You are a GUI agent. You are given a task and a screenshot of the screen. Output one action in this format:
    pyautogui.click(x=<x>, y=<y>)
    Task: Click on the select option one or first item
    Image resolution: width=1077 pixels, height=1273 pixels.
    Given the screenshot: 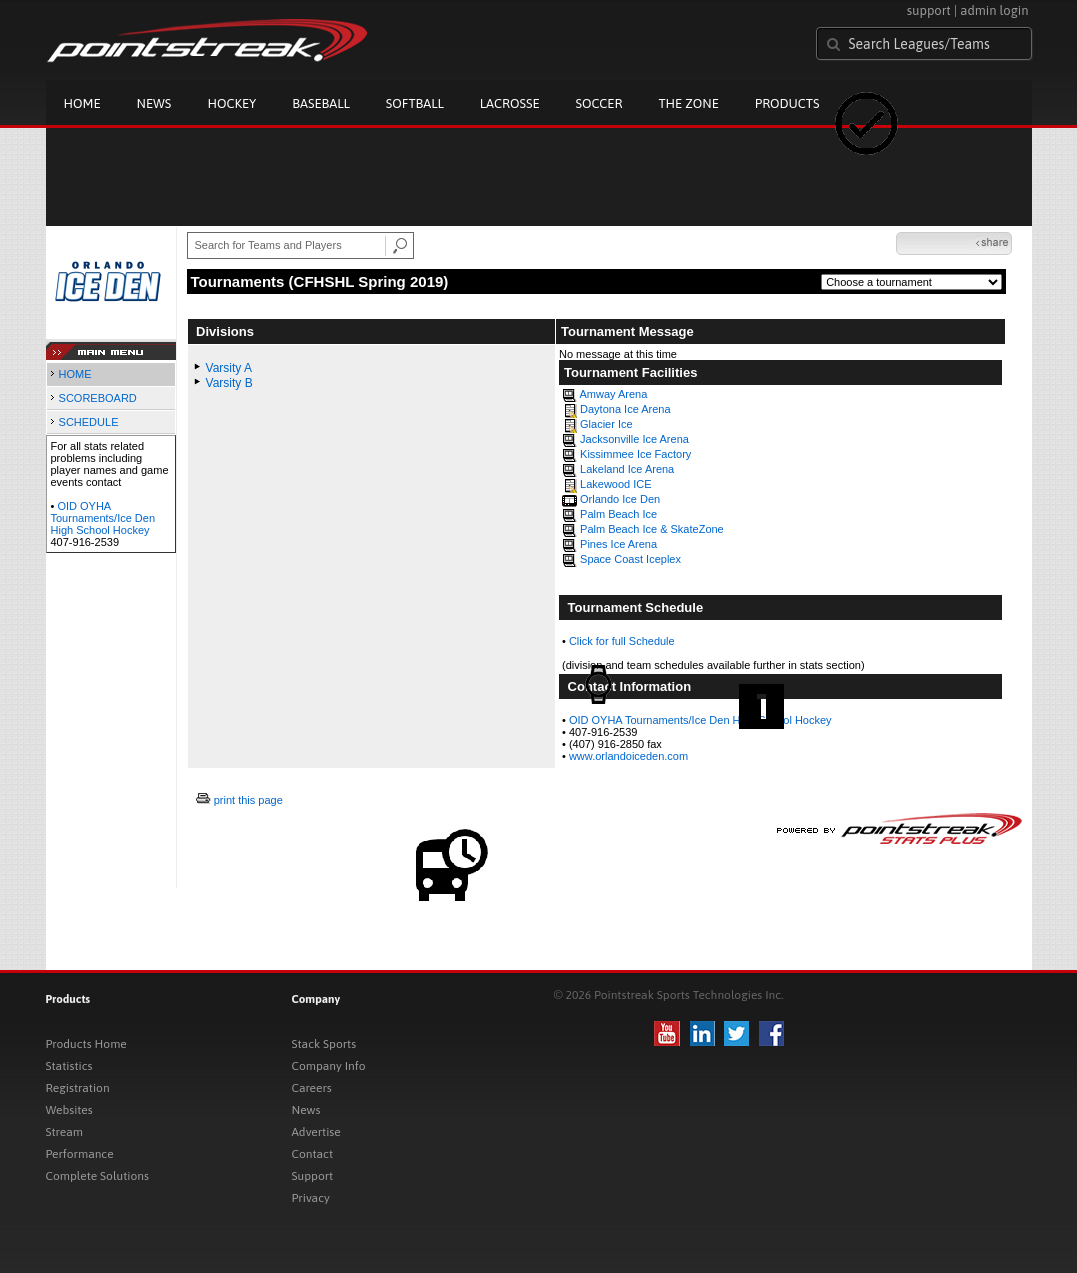 What is the action you would take?
    pyautogui.click(x=761, y=706)
    